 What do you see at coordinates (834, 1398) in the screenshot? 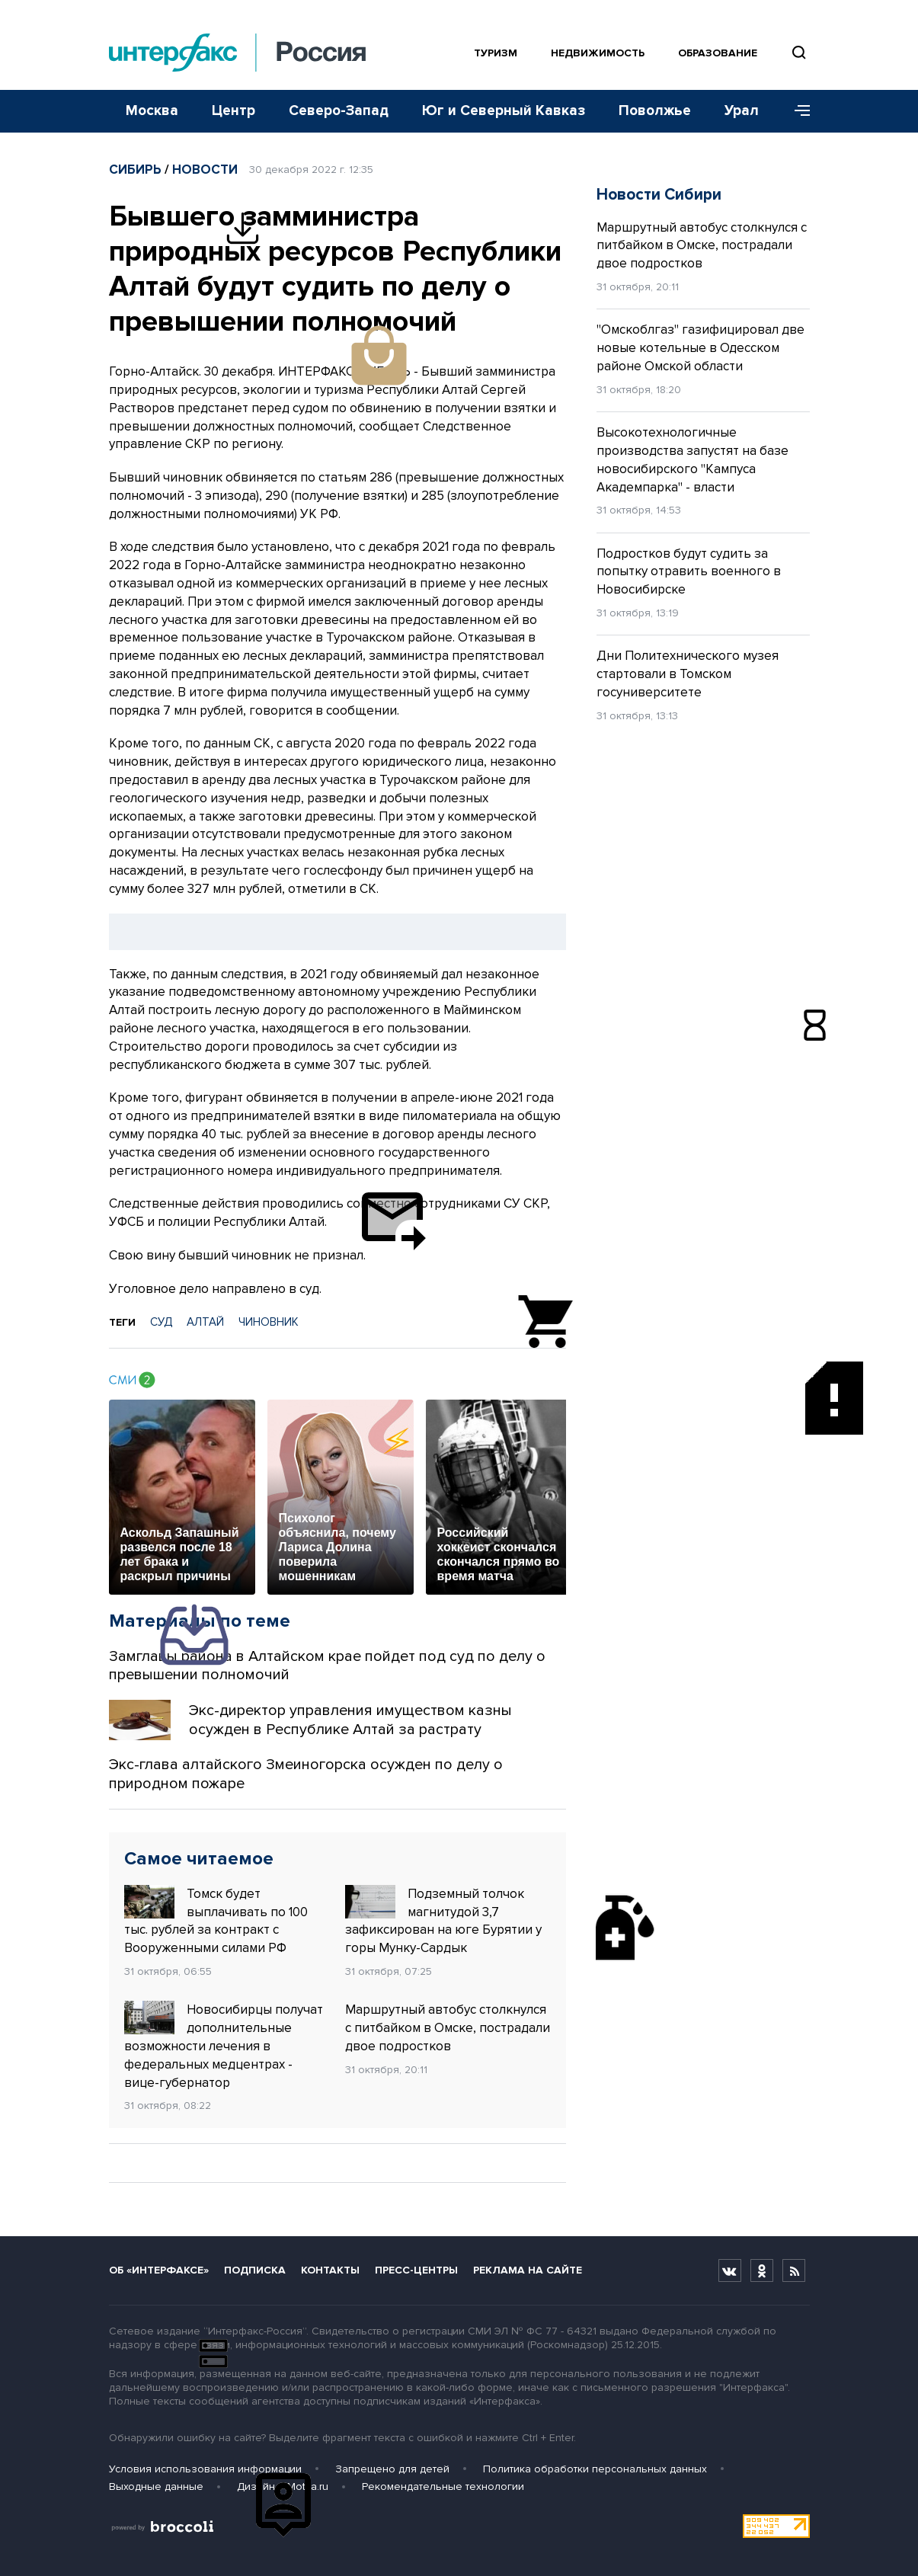
I see `sd card error or storage issue detected` at bounding box center [834, 1398].